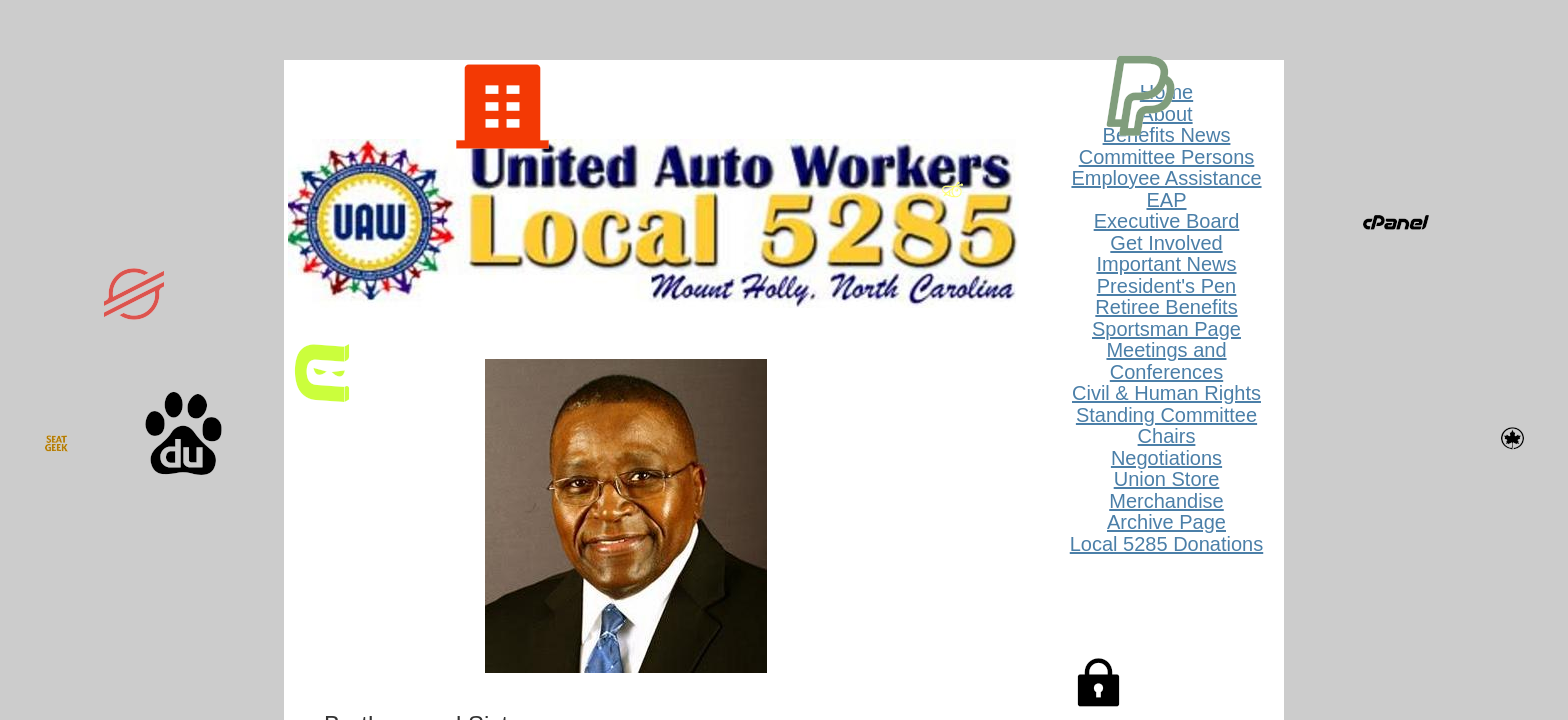 This screenshot has width=1568, height=720. I want to click on view building or property details, so click(502, 106).